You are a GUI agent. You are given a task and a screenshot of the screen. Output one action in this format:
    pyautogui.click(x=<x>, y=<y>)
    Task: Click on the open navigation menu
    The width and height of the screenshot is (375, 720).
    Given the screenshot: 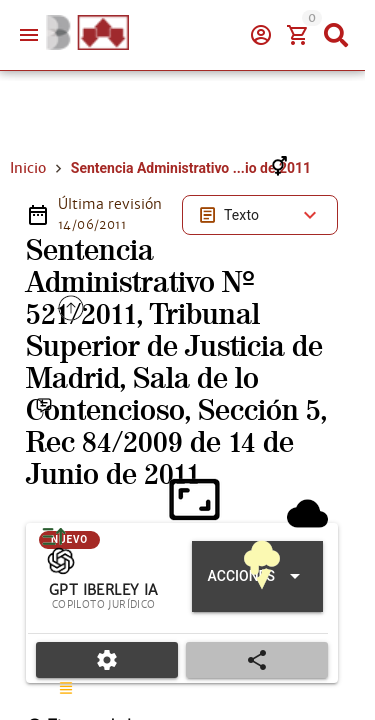 What is the action you would take?
    pyautogui.click(x=66, y=688)
    